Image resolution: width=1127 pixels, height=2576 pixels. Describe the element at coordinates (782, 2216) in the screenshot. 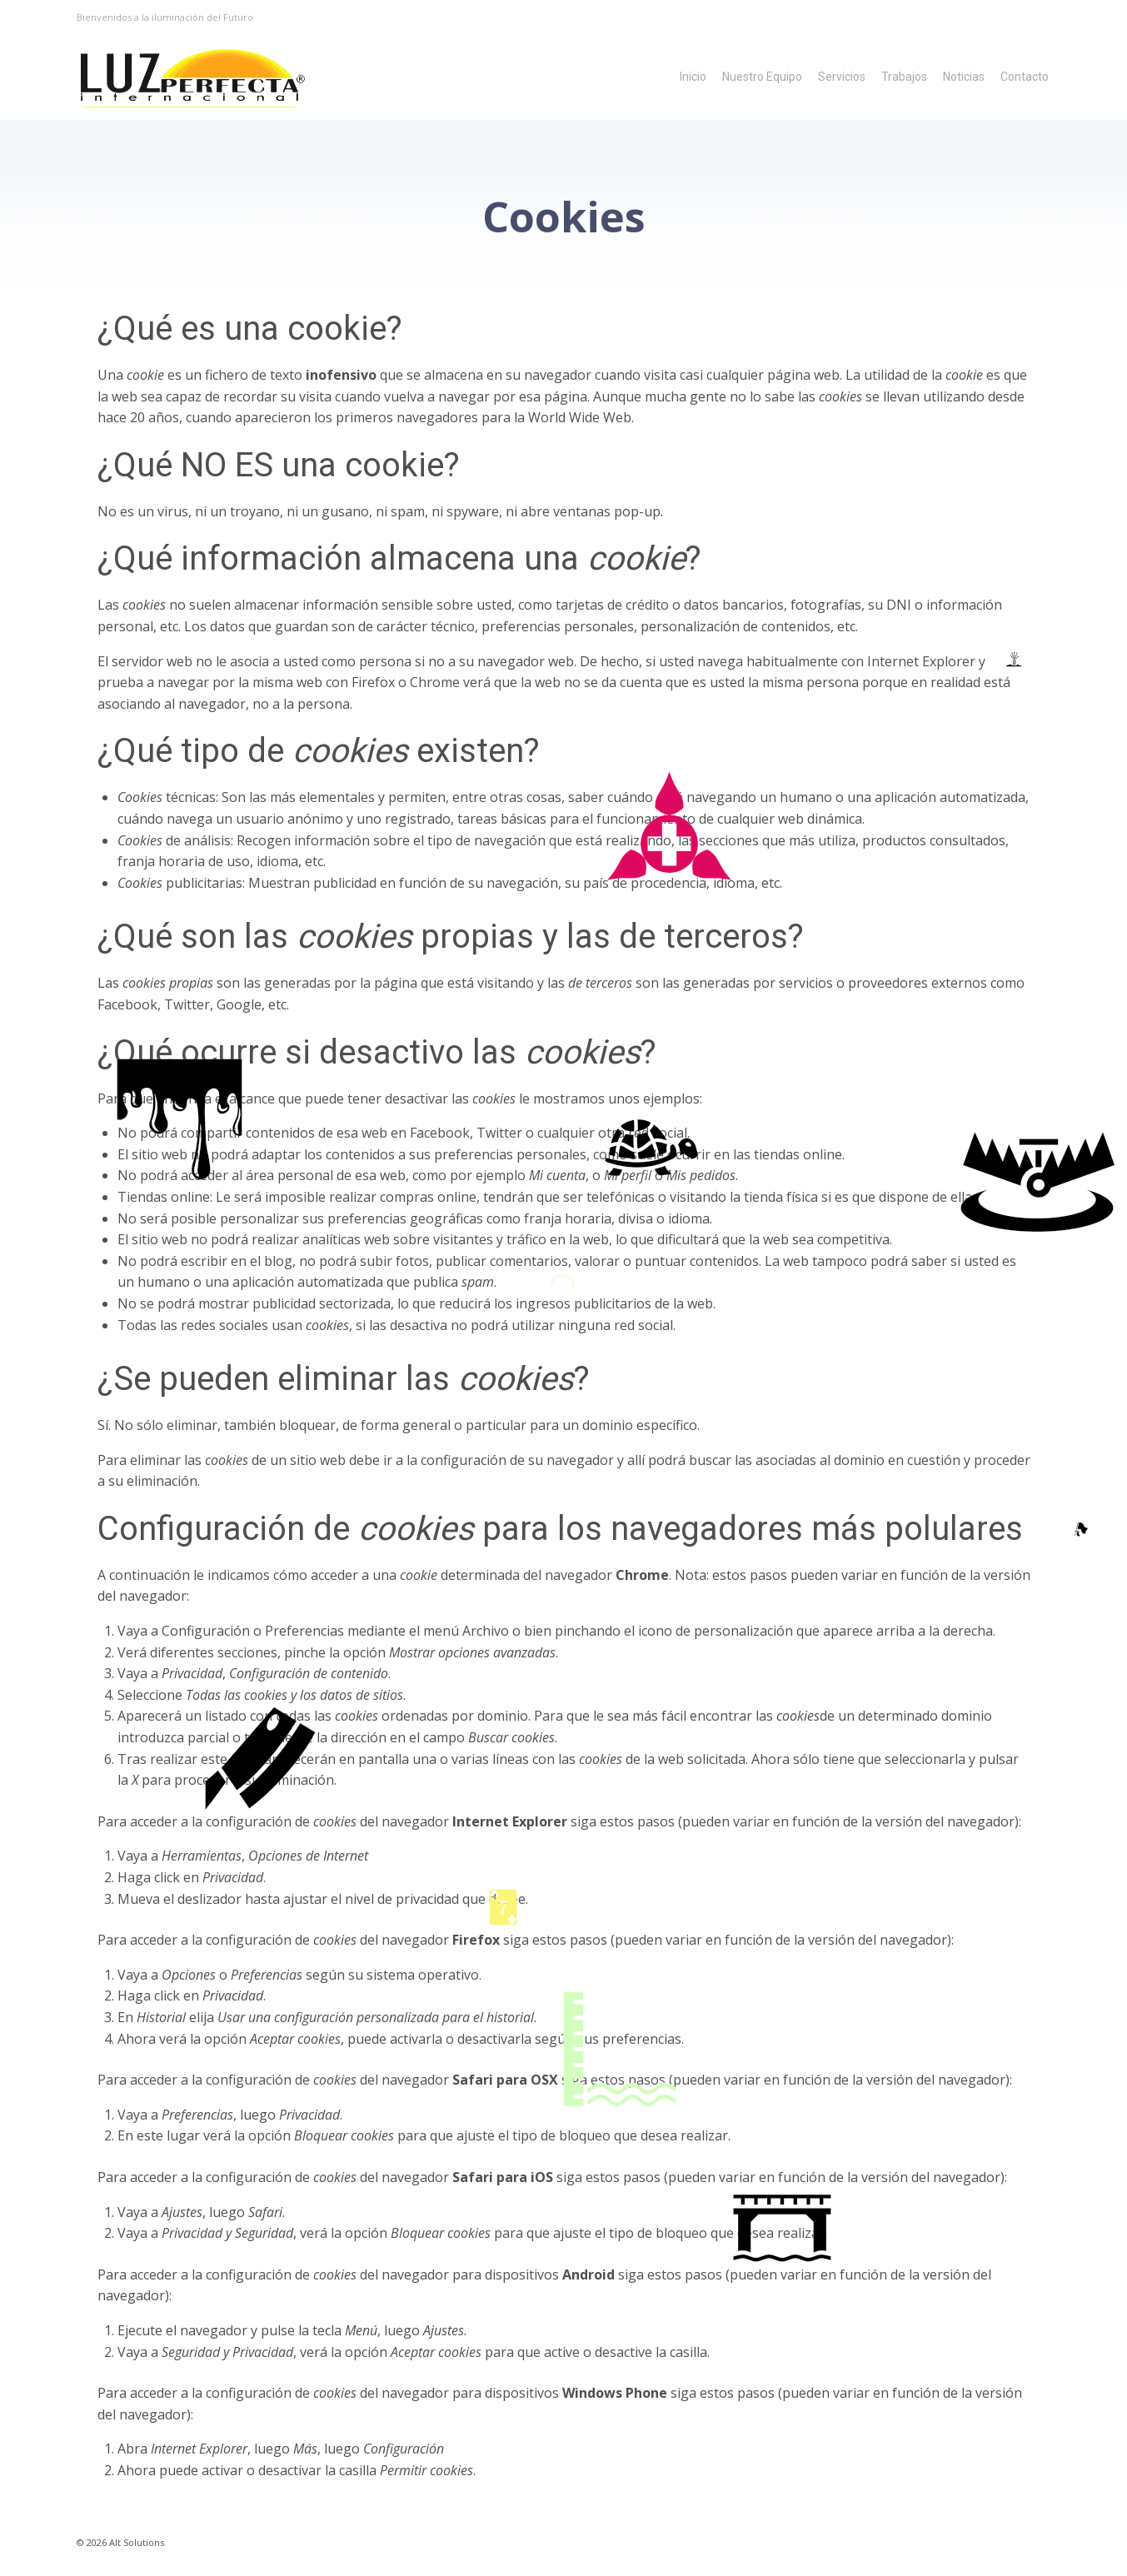

I see `view bridge or crossing information` at that location.